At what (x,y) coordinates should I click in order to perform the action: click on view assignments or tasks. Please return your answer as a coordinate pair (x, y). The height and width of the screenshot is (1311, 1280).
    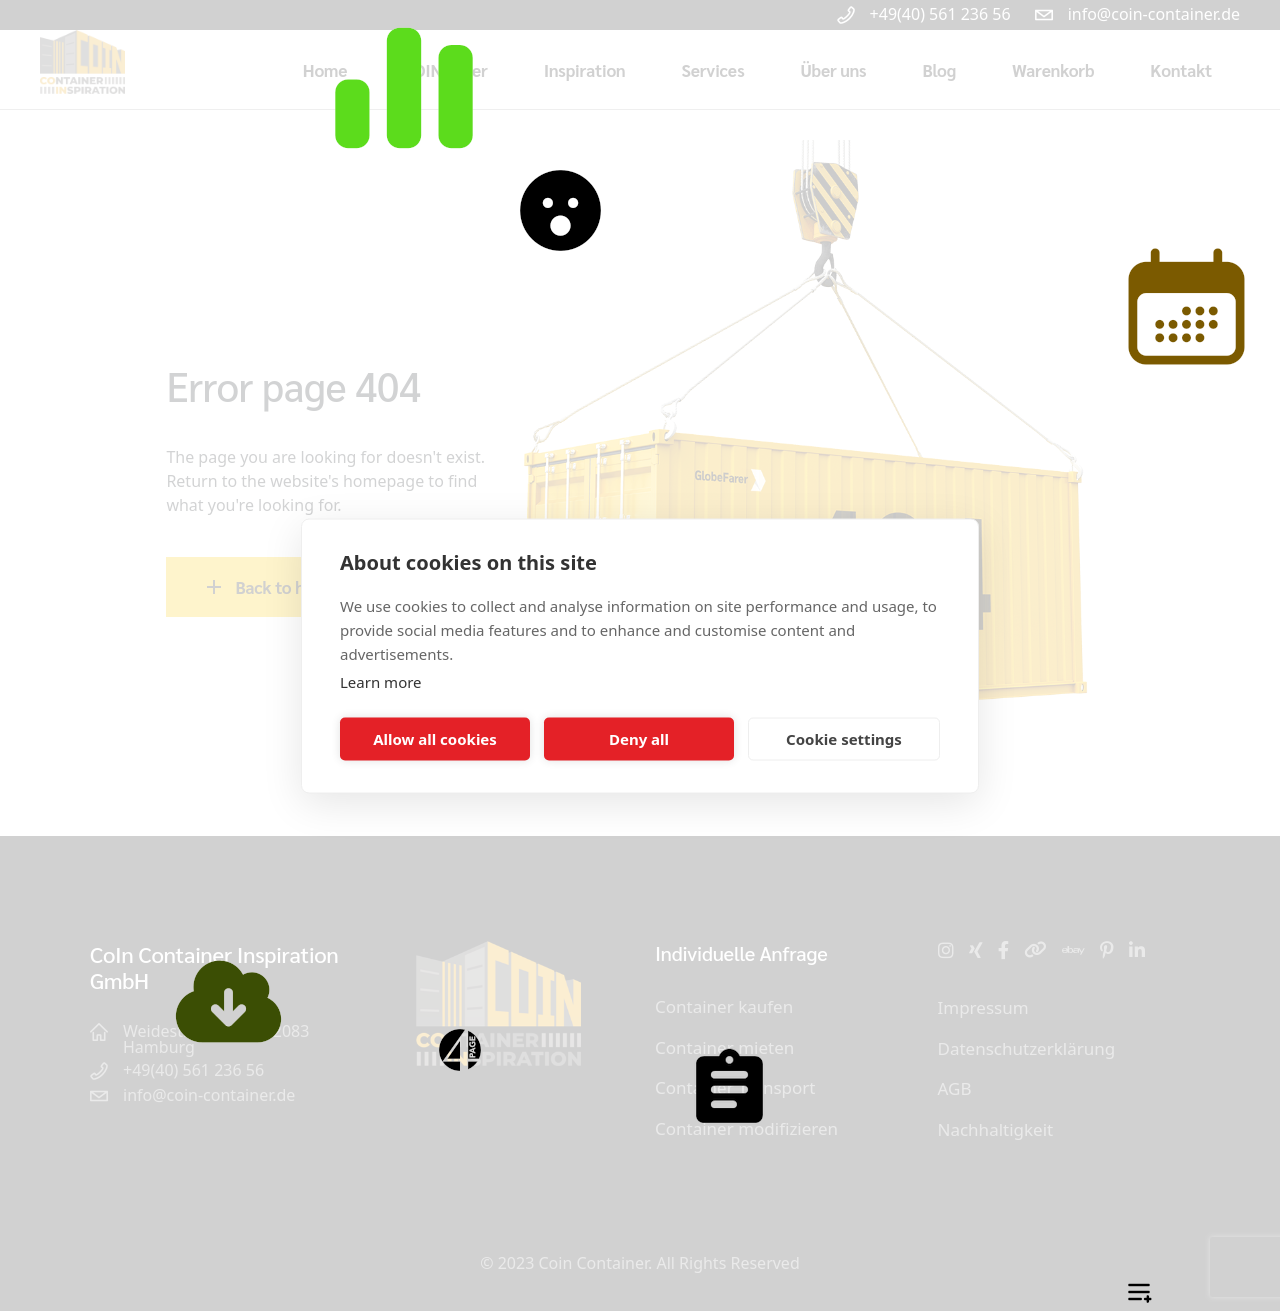
    Looking at the image, I should click on (729, 1089).